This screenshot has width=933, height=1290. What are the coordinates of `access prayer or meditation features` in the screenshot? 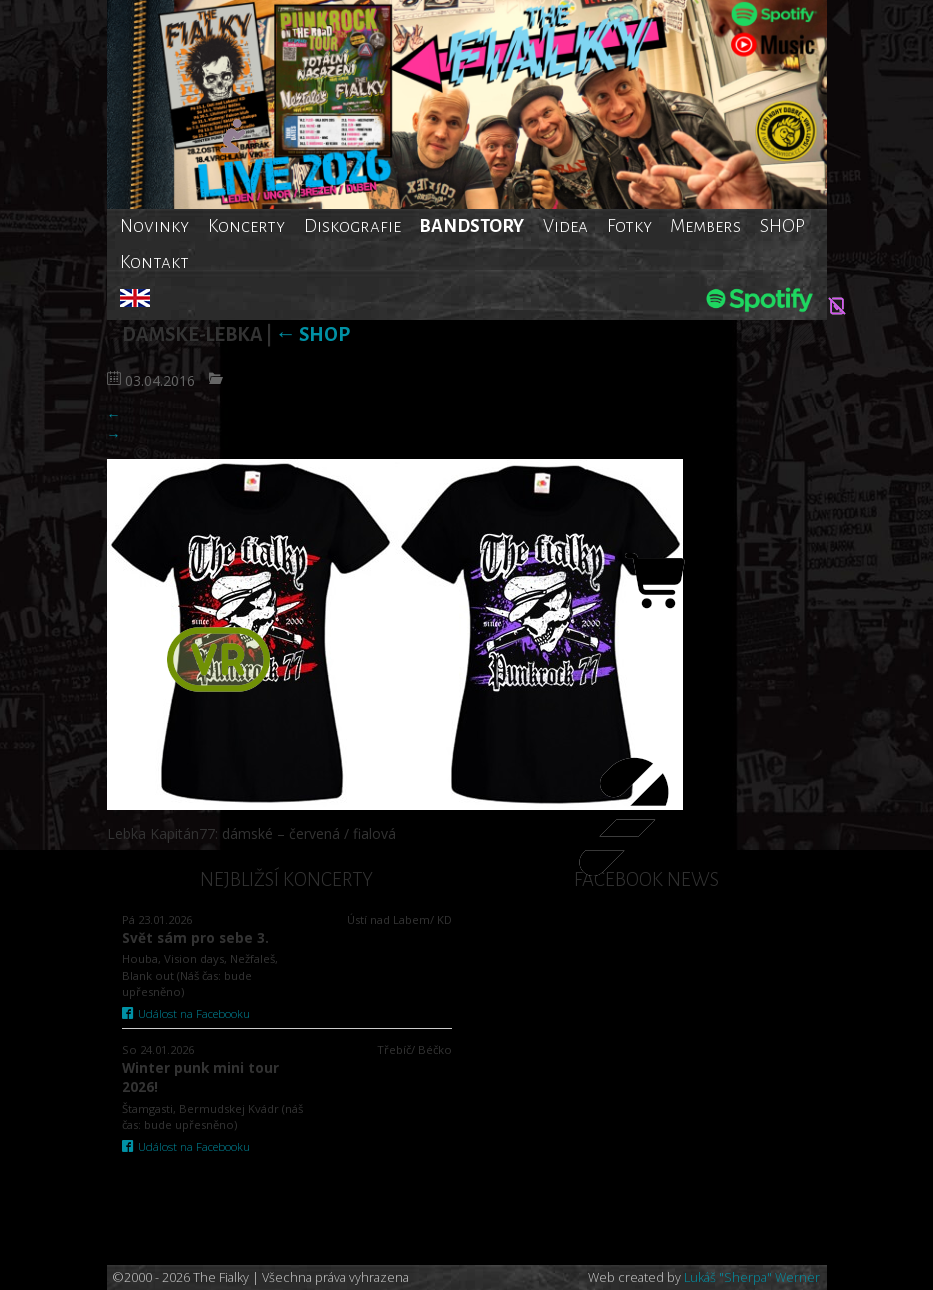 It's located at (233, 136).